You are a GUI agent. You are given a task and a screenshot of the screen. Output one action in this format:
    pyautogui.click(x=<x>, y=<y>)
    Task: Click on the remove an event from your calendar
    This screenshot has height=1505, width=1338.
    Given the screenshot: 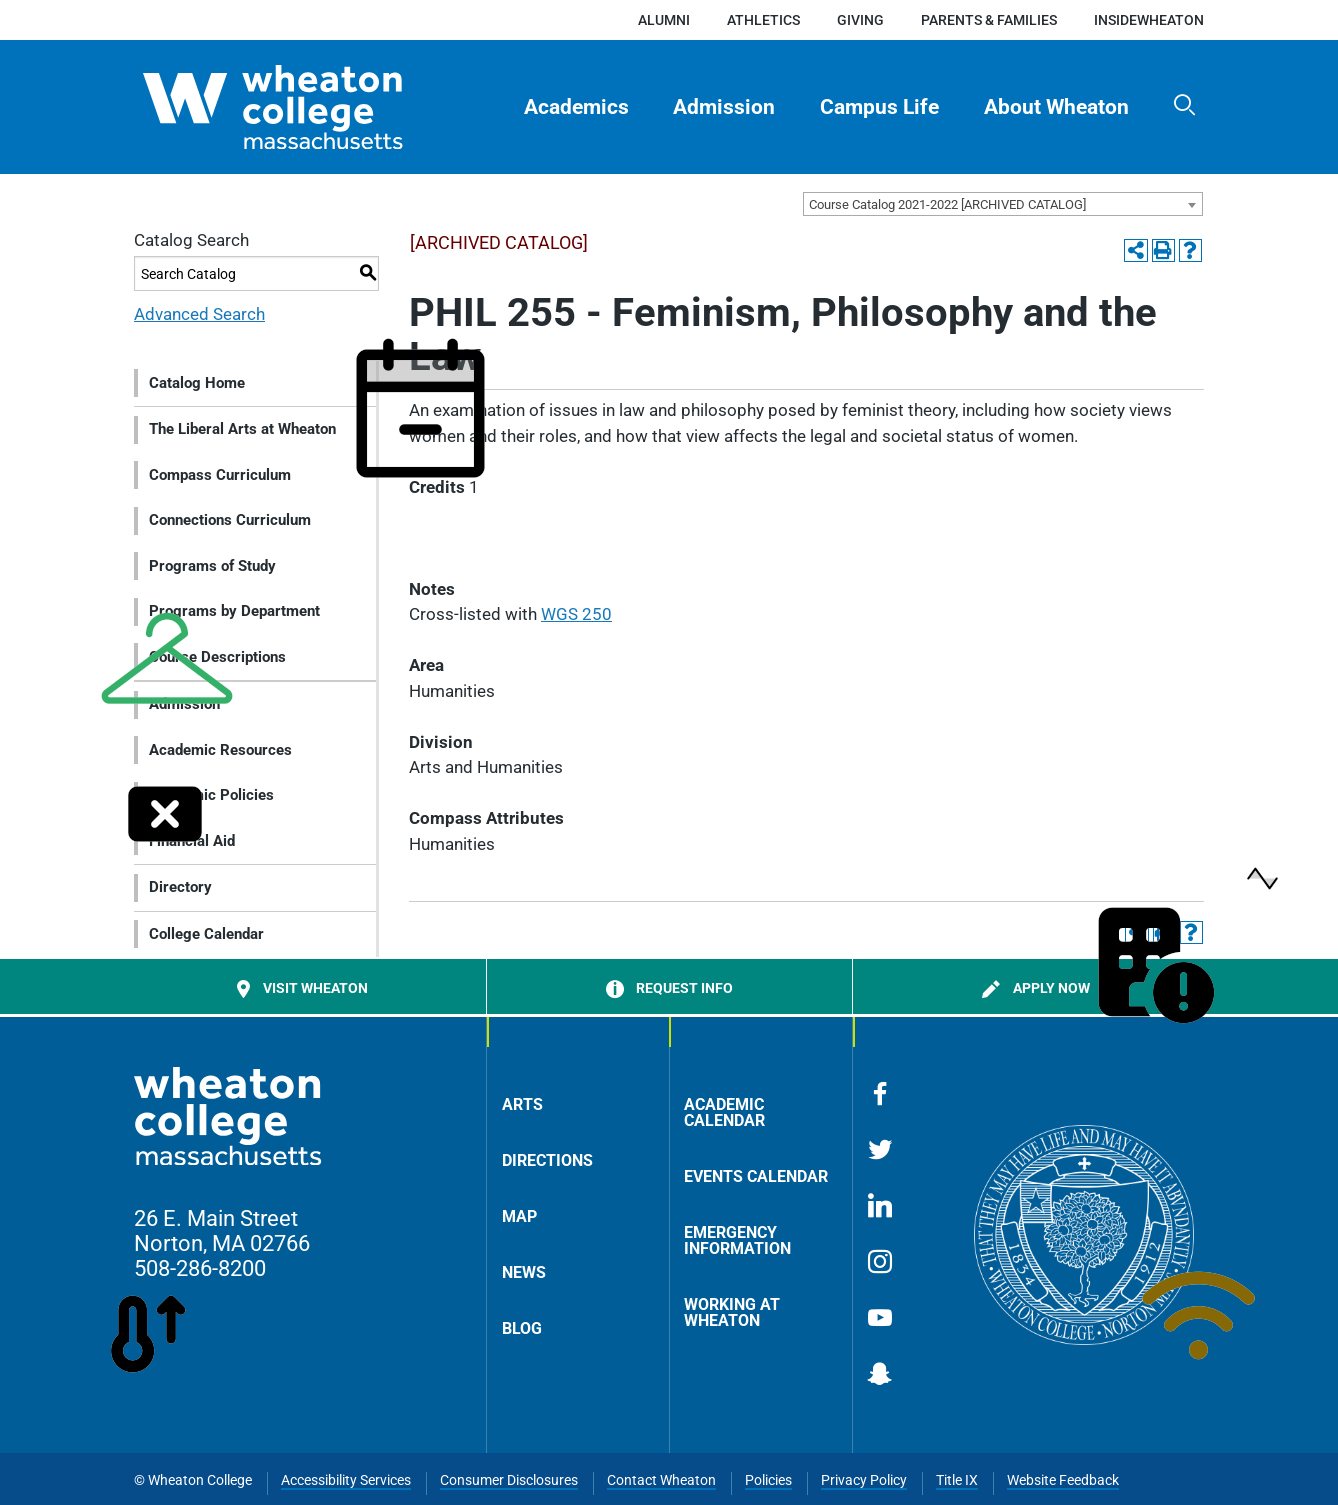 What is the action you would take?
    pyautogui.click(x=420, y=413)
    